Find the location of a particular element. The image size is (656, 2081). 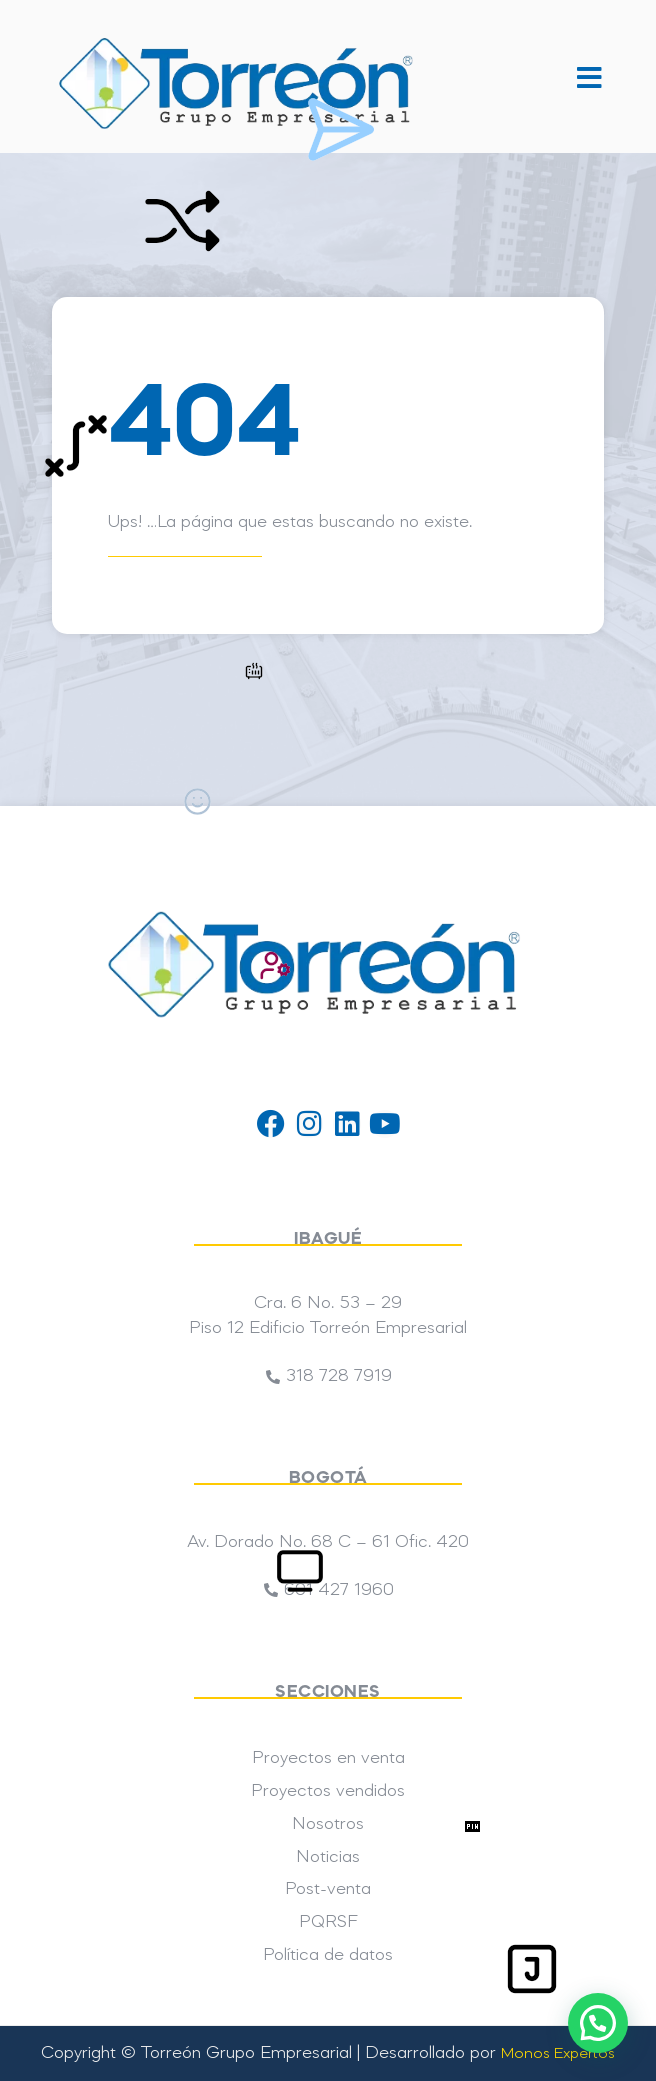

shuffle or randomize playback order is located at coordinates (181, 221).